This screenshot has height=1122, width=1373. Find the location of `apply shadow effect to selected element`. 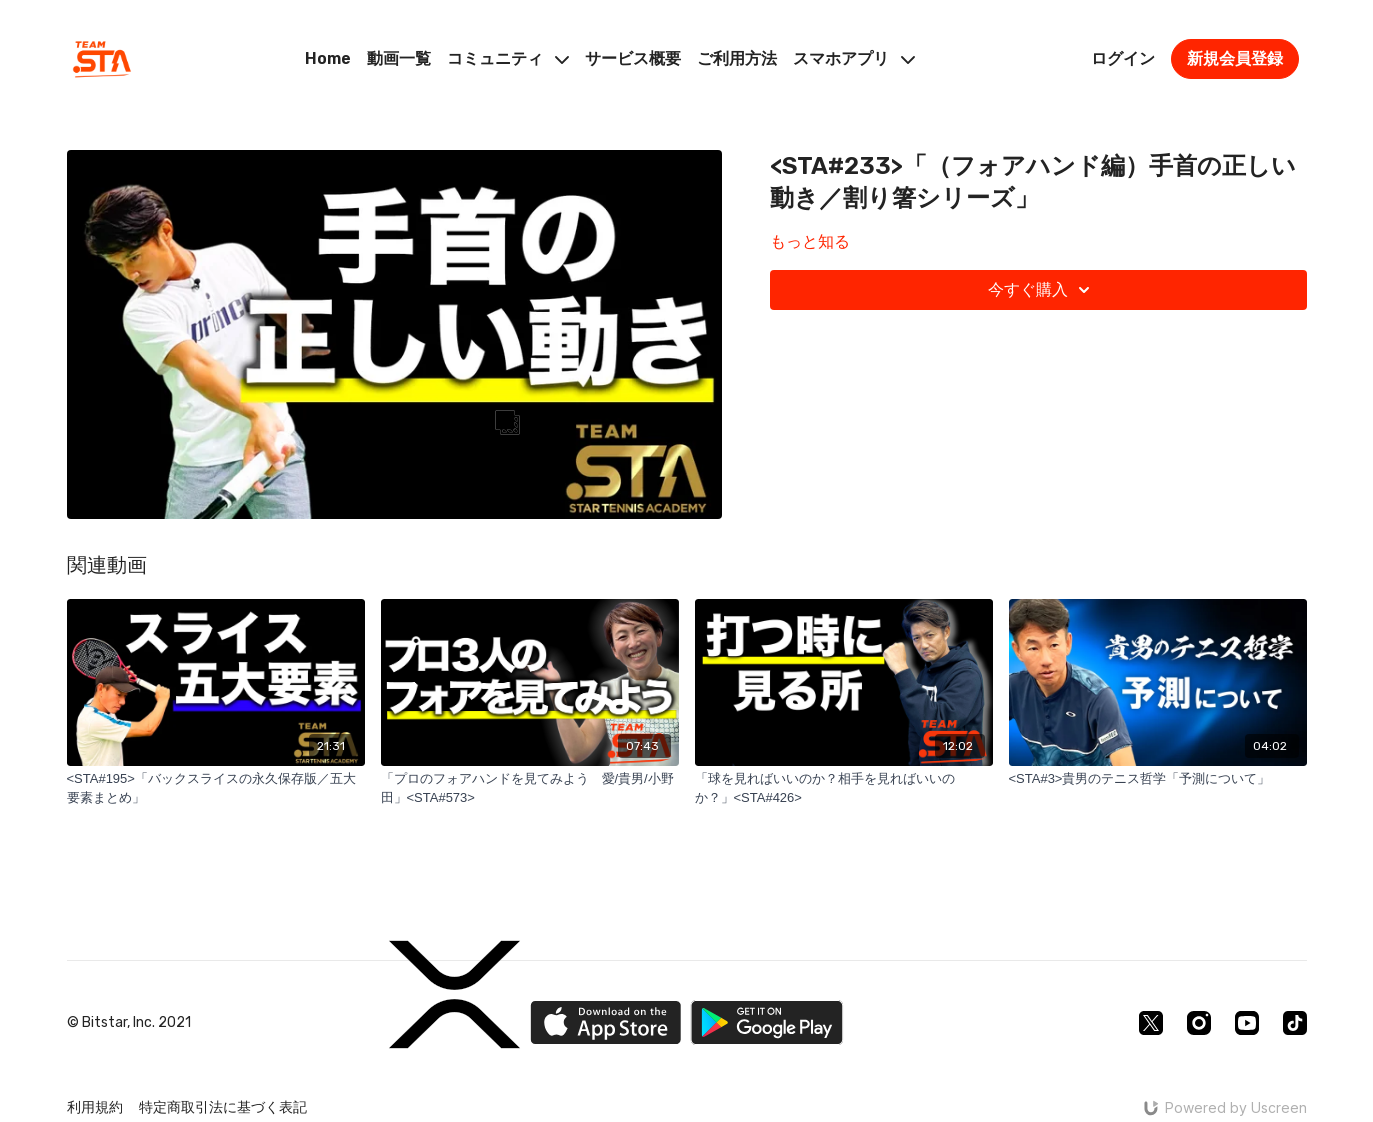

apply shadow effect to selected element is located at coordinates (507, 422).